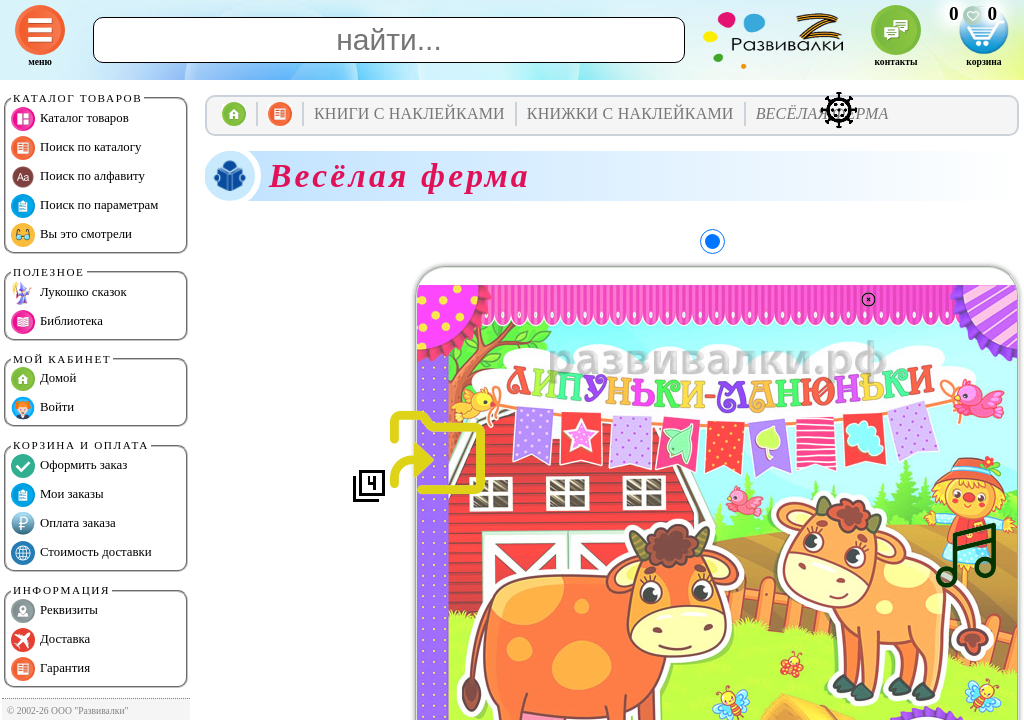 The width and height of the screenshot is (1024, 720). What do you see at coordinates (839, 110) in the screenshot?
I see `view covid-19 related information` at bounding box center [839, 110].